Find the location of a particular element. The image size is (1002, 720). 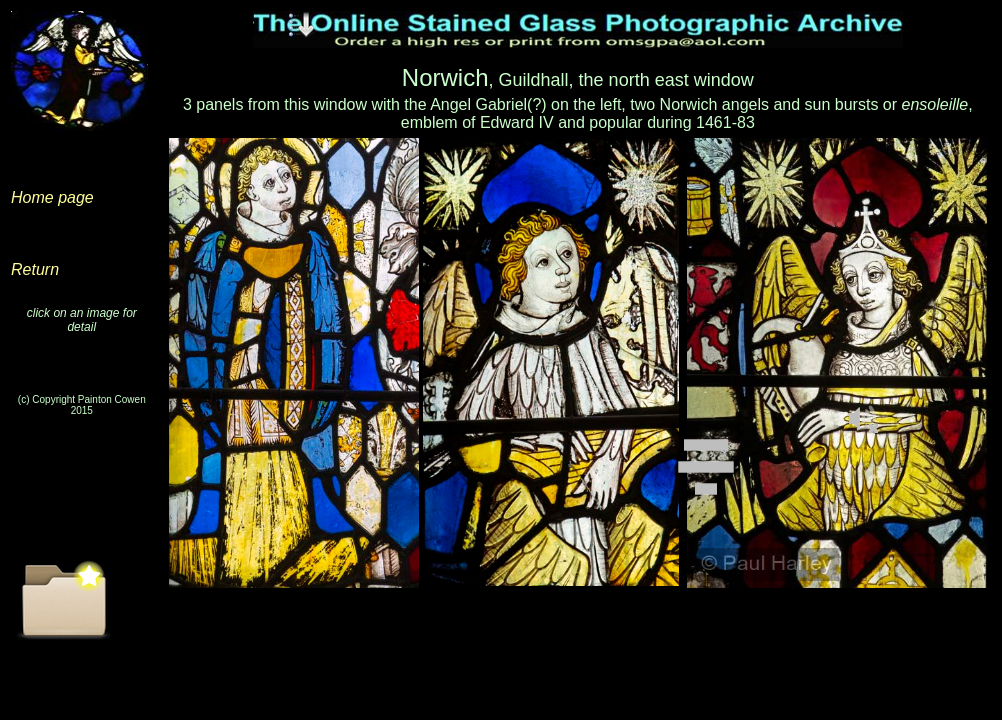

indicates audio is currently muted is located at coordinates (863, 418).